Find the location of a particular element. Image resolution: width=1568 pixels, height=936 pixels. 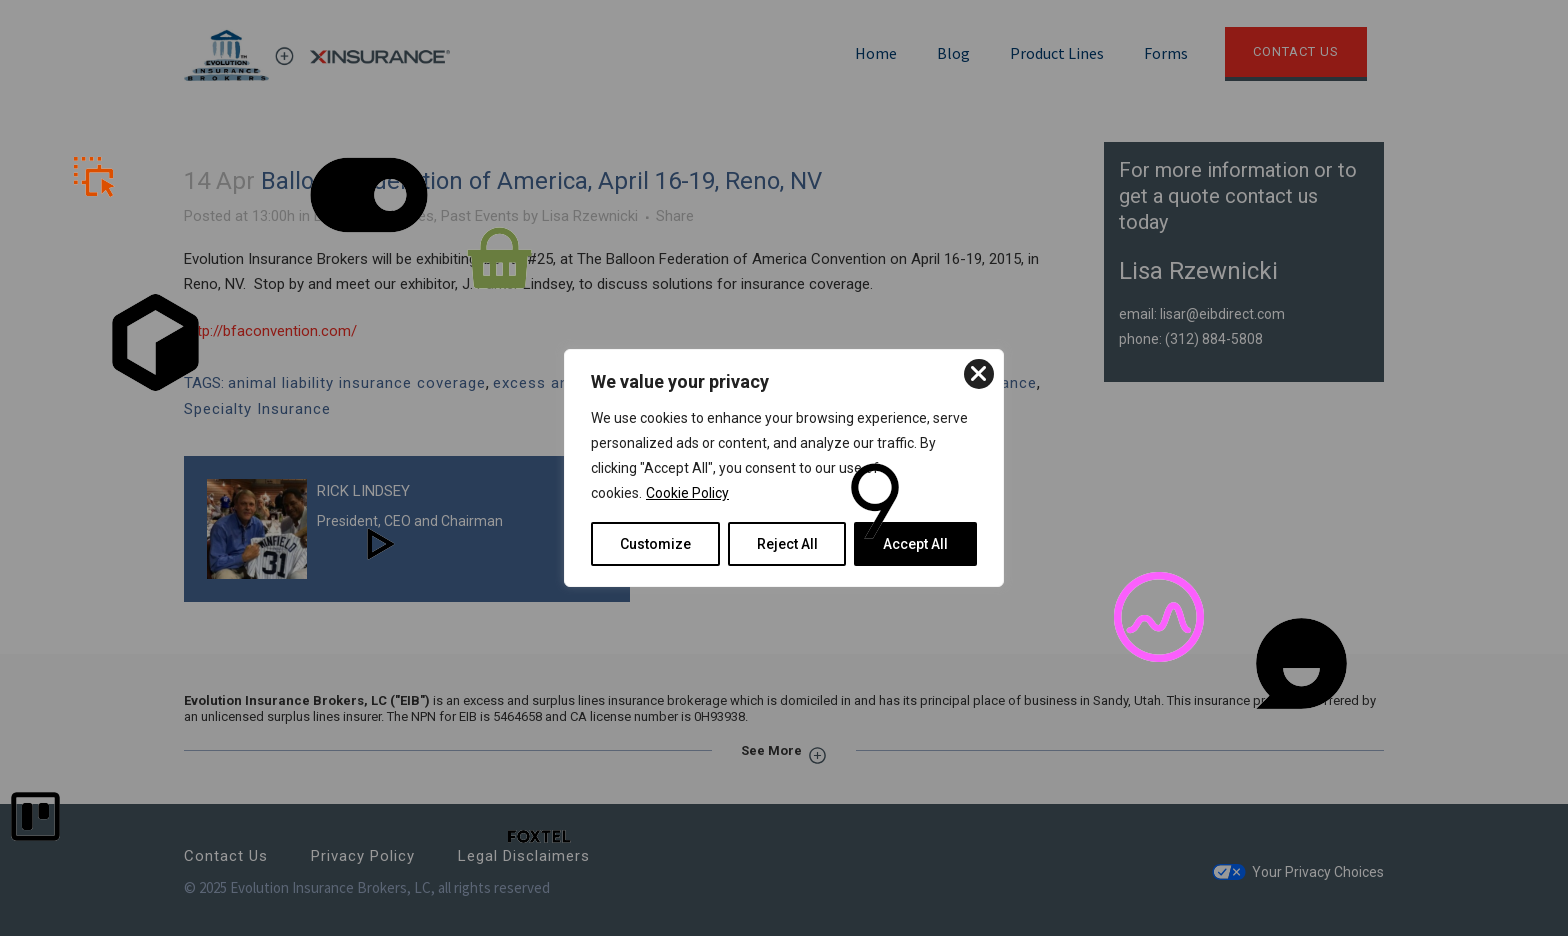

open trello app is located at coordinates (35, 816).